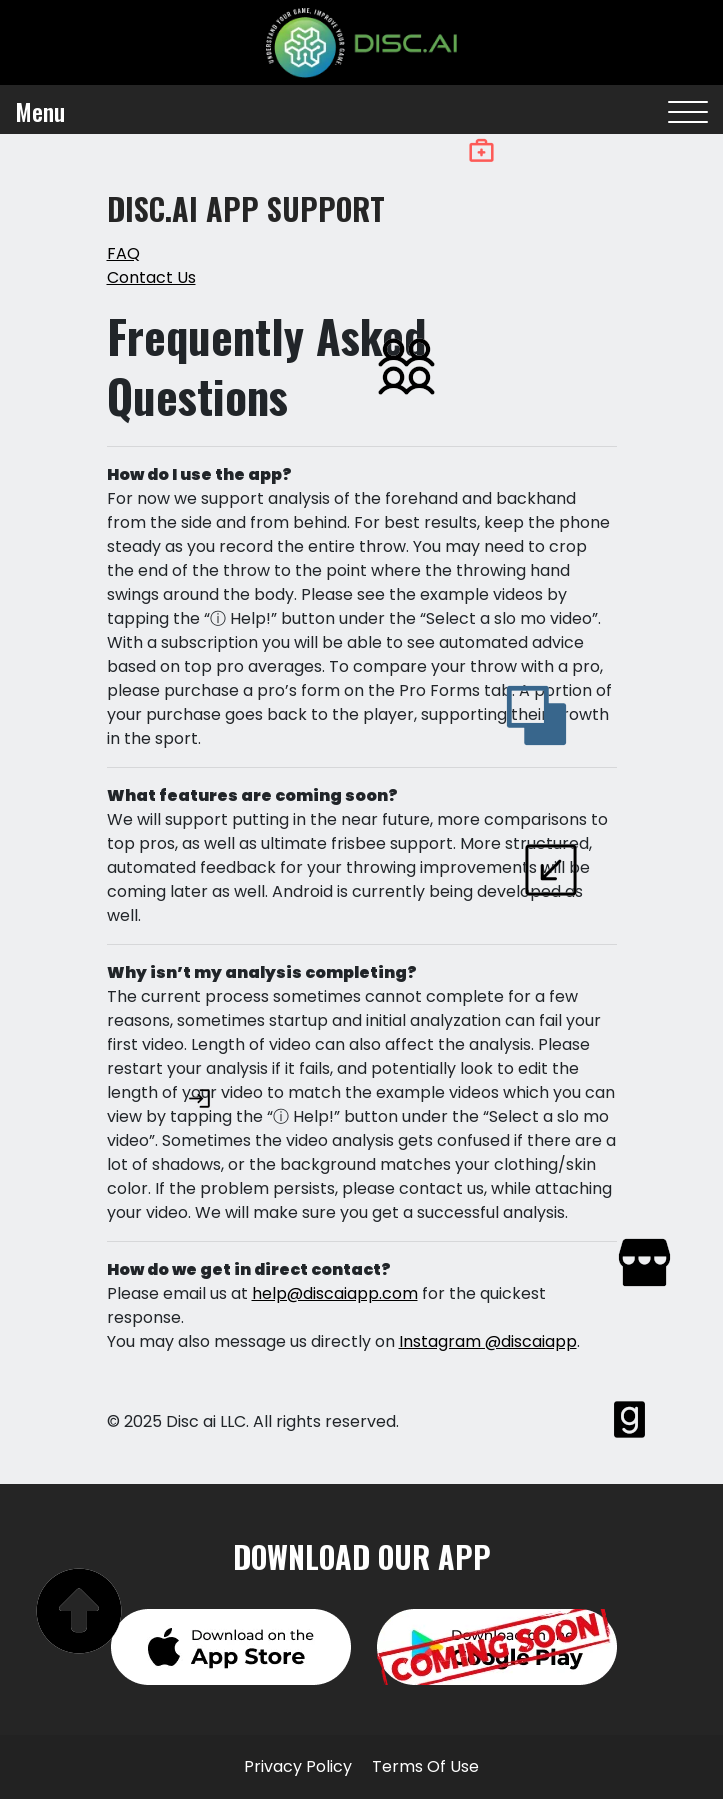 This screenshot has width=723, height=1799. Describe the element at coordinates (79, 1611) in the screenshot. I see `scroll to top of page` at that location.